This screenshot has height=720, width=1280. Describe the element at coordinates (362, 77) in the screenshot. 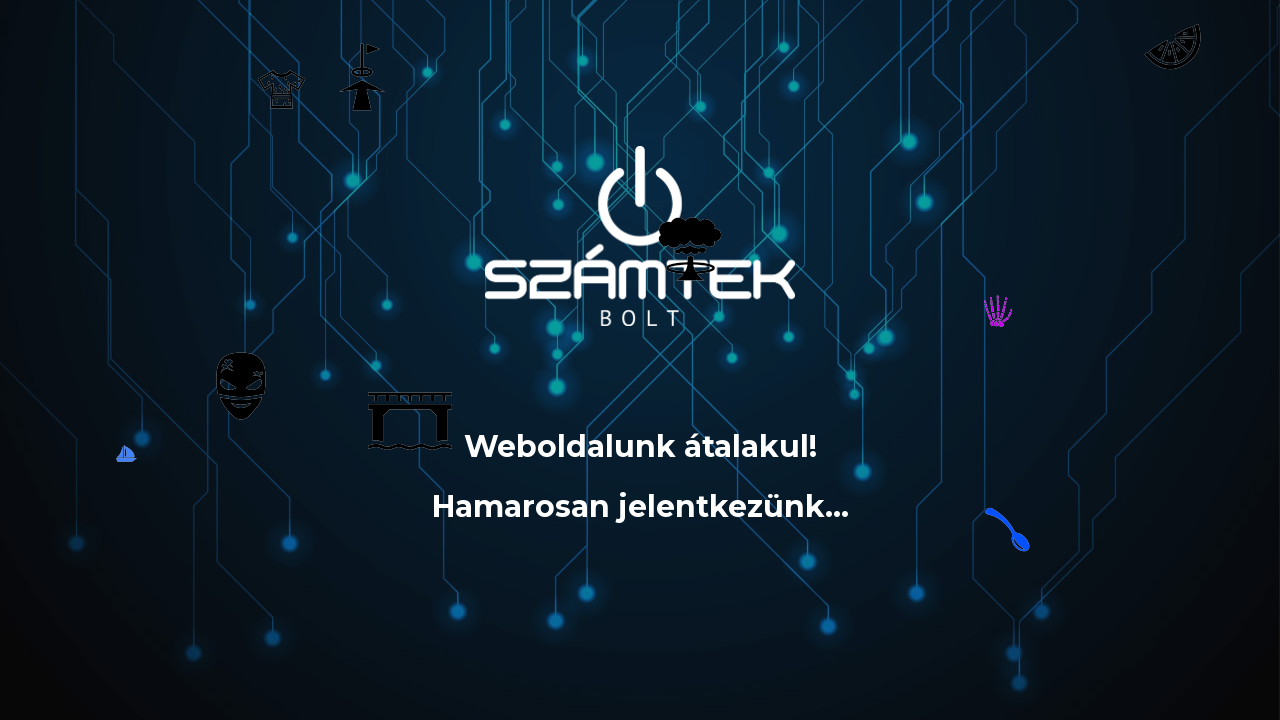

I see `navigate to objective marker` at that location.